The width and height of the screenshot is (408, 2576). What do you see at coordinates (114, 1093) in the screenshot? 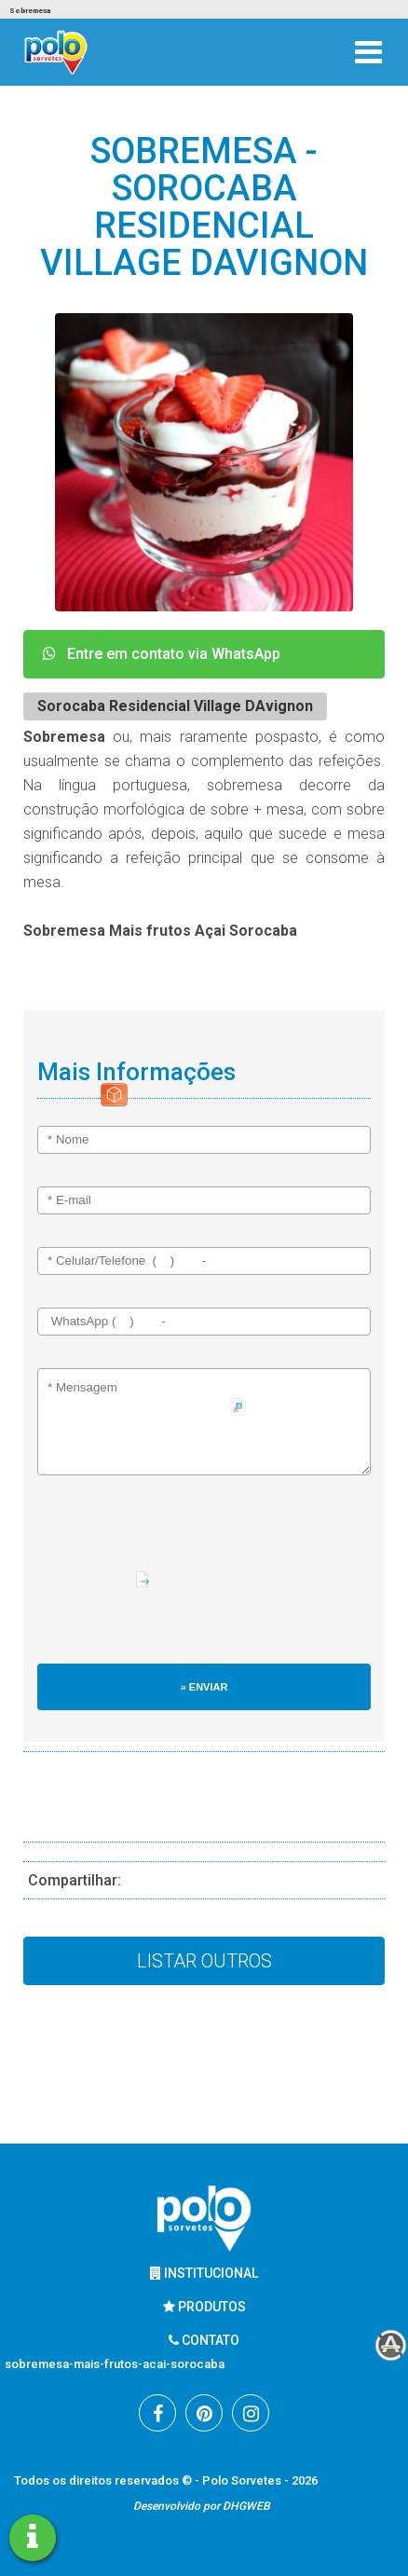
I see `open an STL 3D model file` at bounding box center [114, 1093].